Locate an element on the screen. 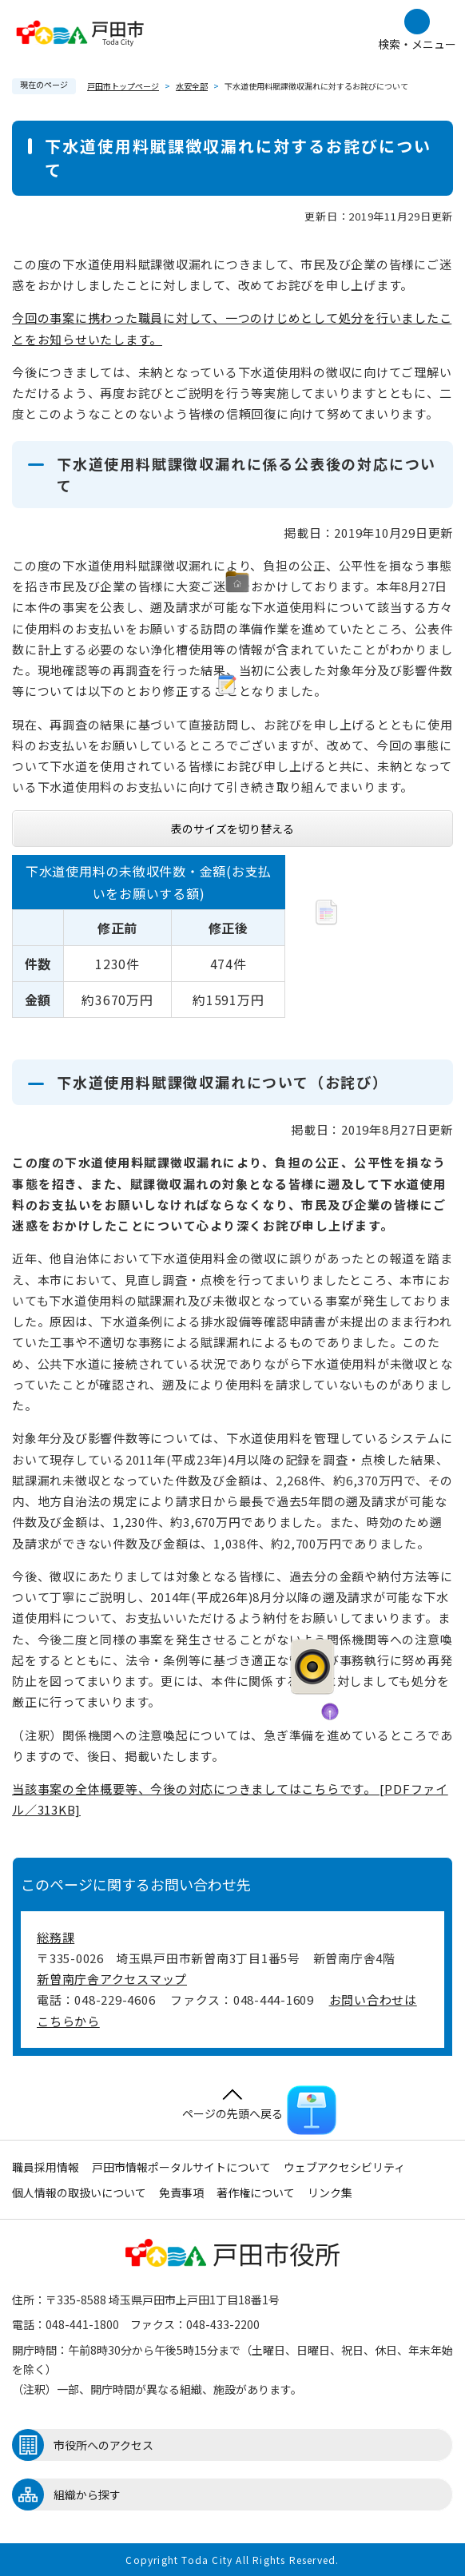 The height and width of the screenshot is (2576, 465). open rhythmbox music player is located at coordinates (312, 1667).